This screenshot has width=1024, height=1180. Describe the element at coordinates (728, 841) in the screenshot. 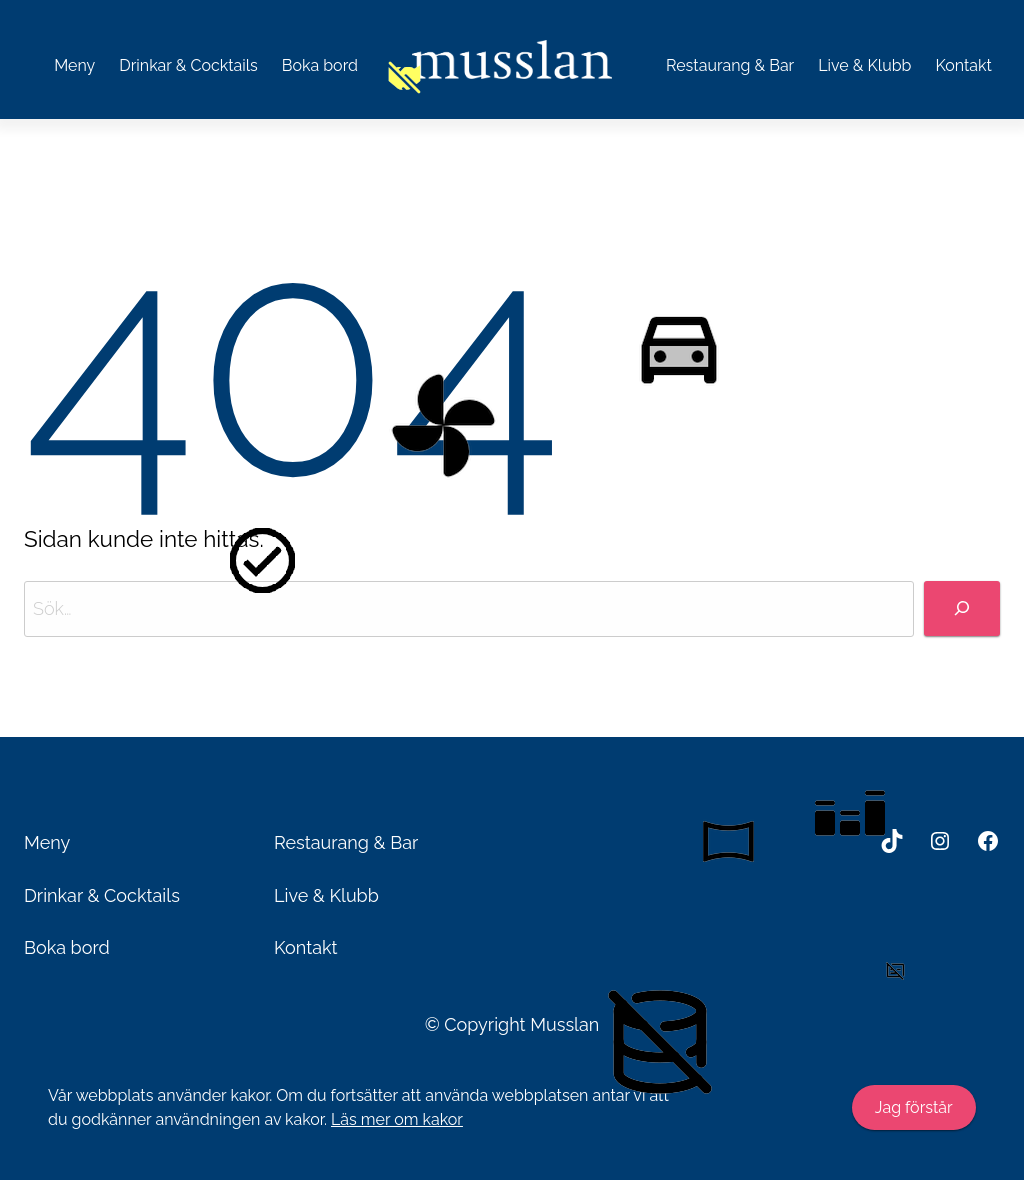

I see `switch to horizontal panorama mode` at that location.